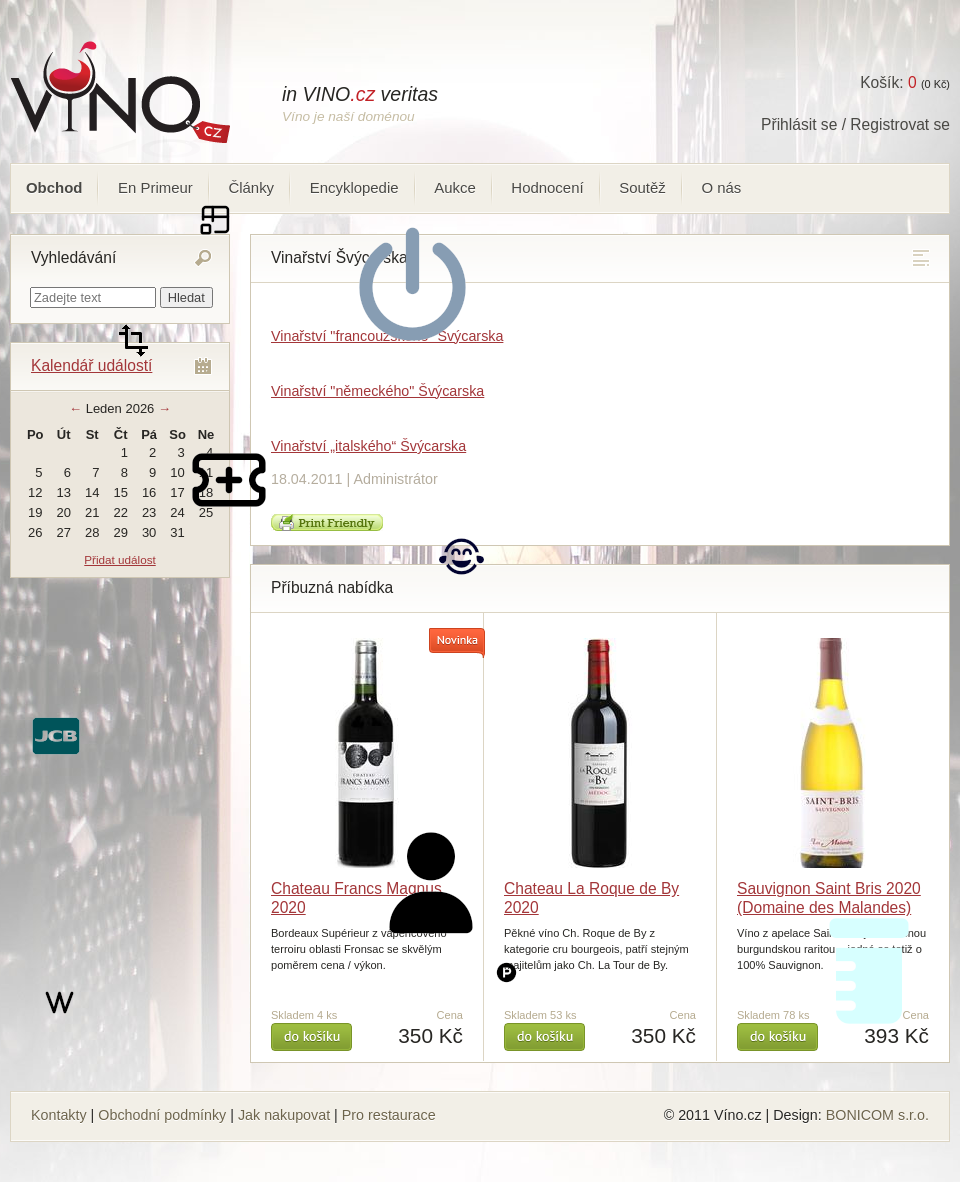  What do you see at coordinates (59, 1002) in the screenshot?
I see `represents the letter "w" in text or keyboard input` at bounding box center [59, 1002].